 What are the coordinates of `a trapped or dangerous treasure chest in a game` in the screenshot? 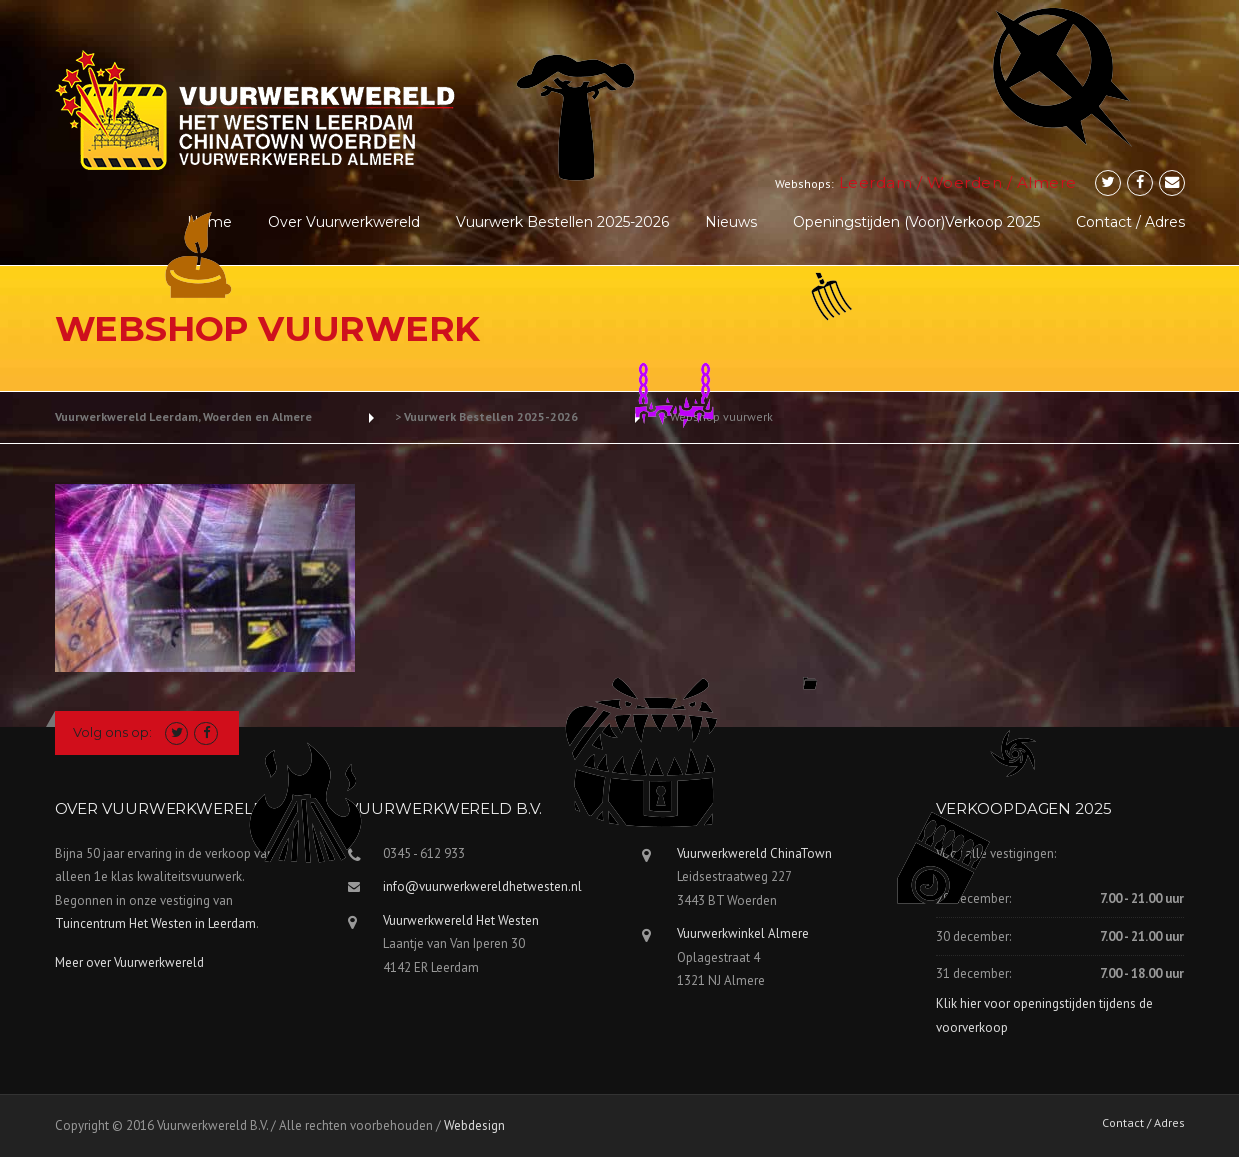 It's located at (641, 752).